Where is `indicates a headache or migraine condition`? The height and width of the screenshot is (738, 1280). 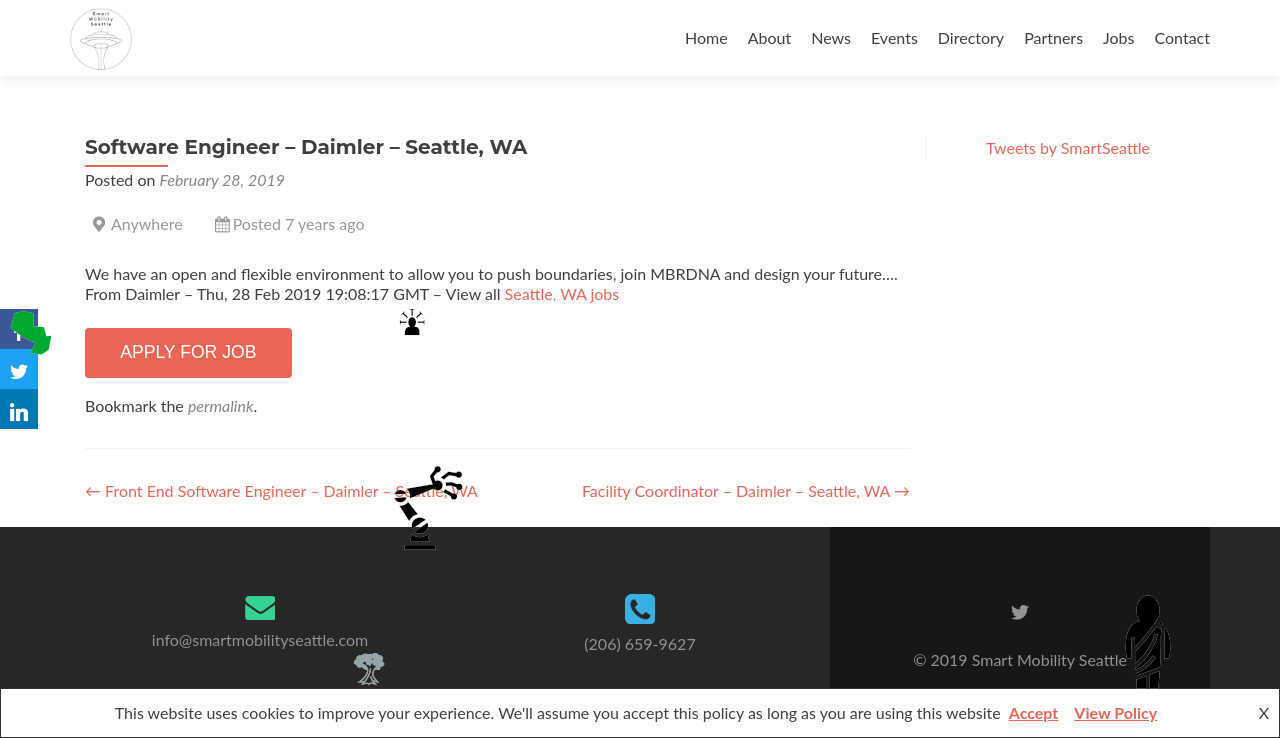 indicates a headache or migraine condition is located at coordinates (412, 322).